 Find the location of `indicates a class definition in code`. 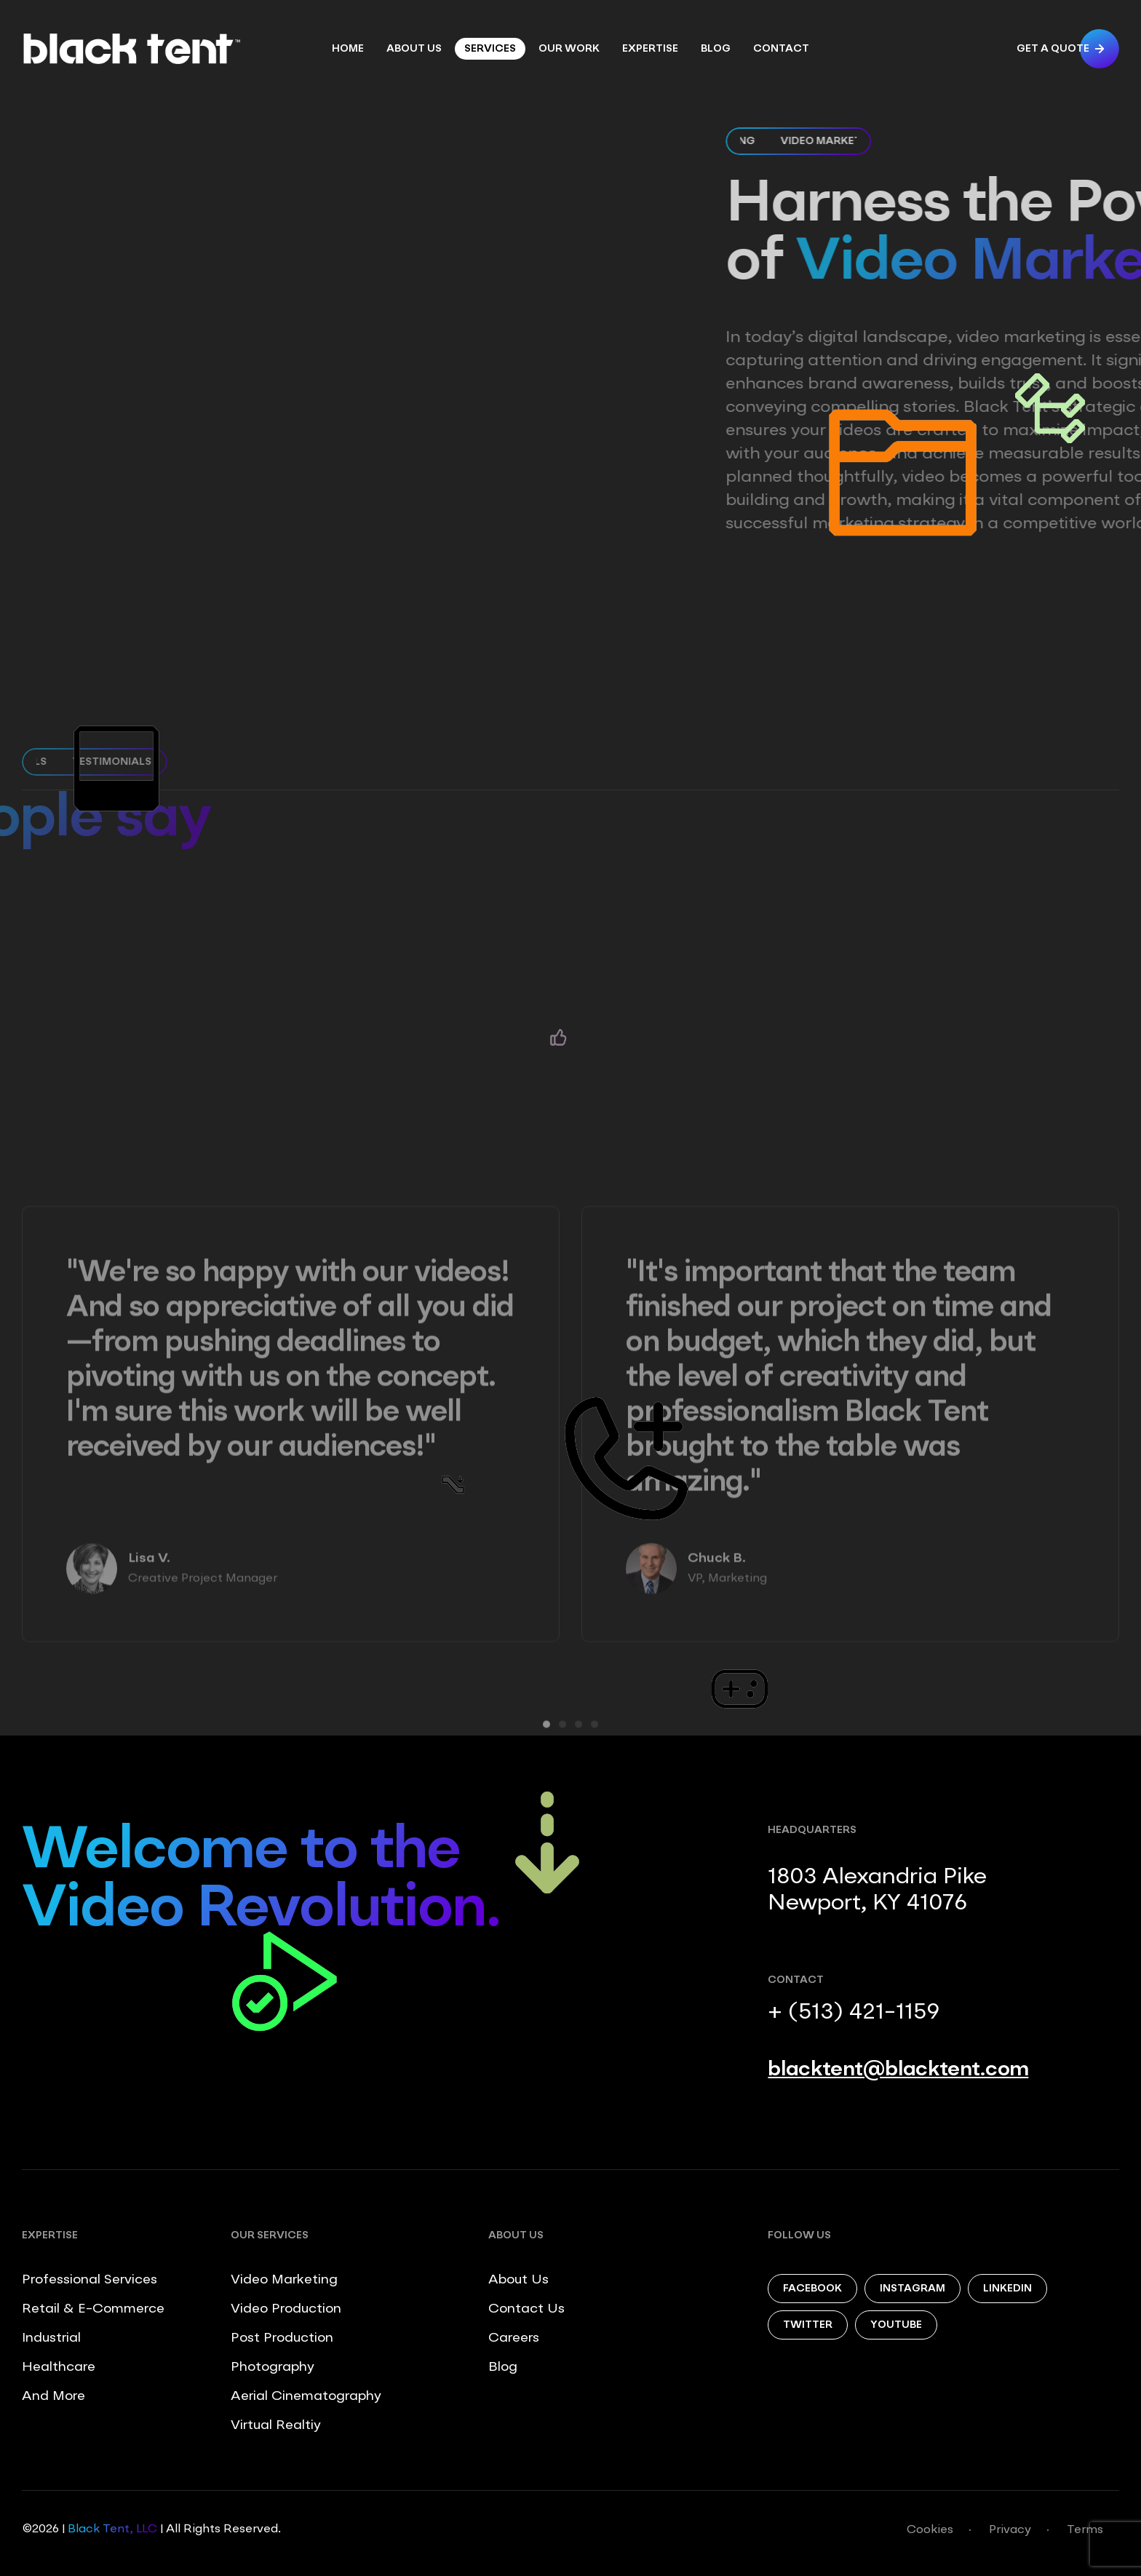

indicates a class definition in code is located at coordinates (1051, 409).